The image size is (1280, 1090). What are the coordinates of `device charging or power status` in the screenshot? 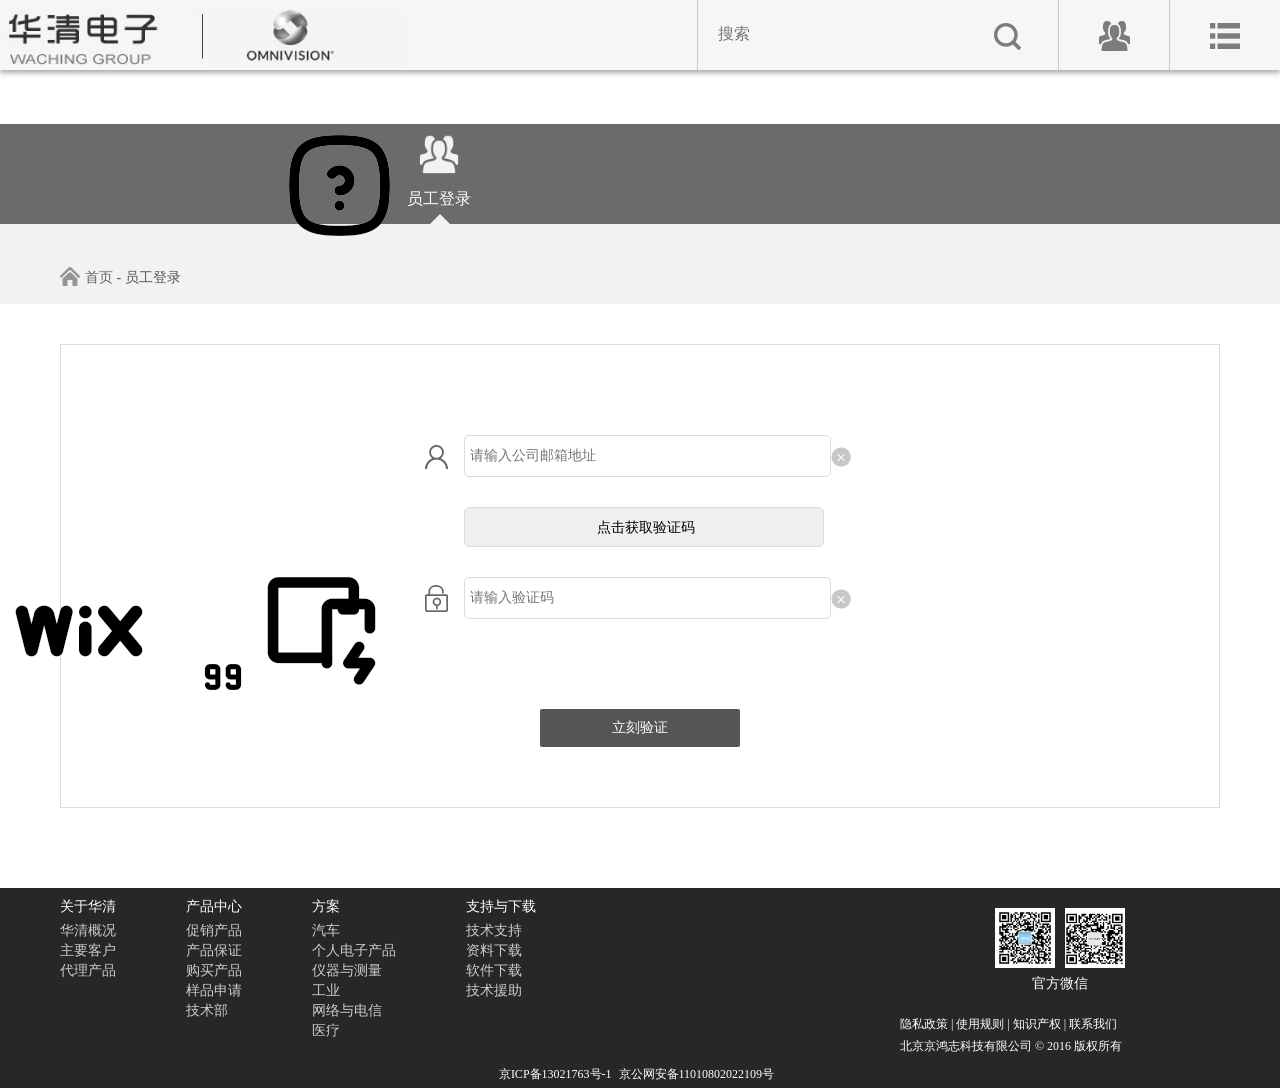 It's located at (321, 625).